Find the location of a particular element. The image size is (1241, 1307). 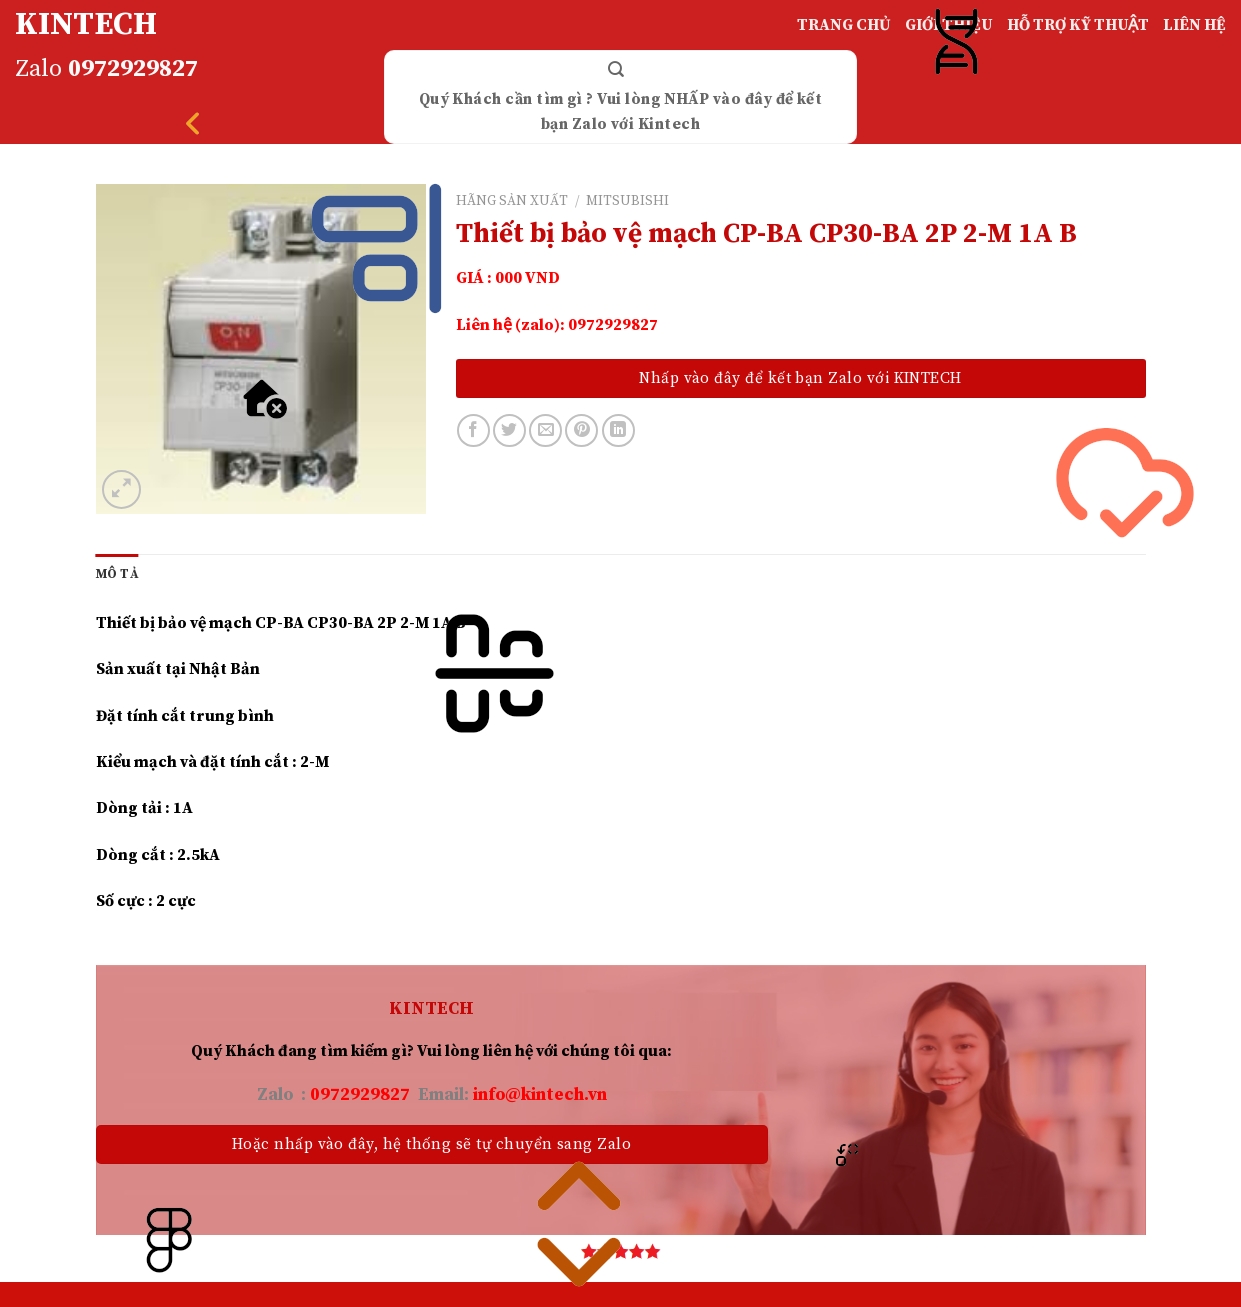

replace or swap an item is located at coordinates (847, 1155).